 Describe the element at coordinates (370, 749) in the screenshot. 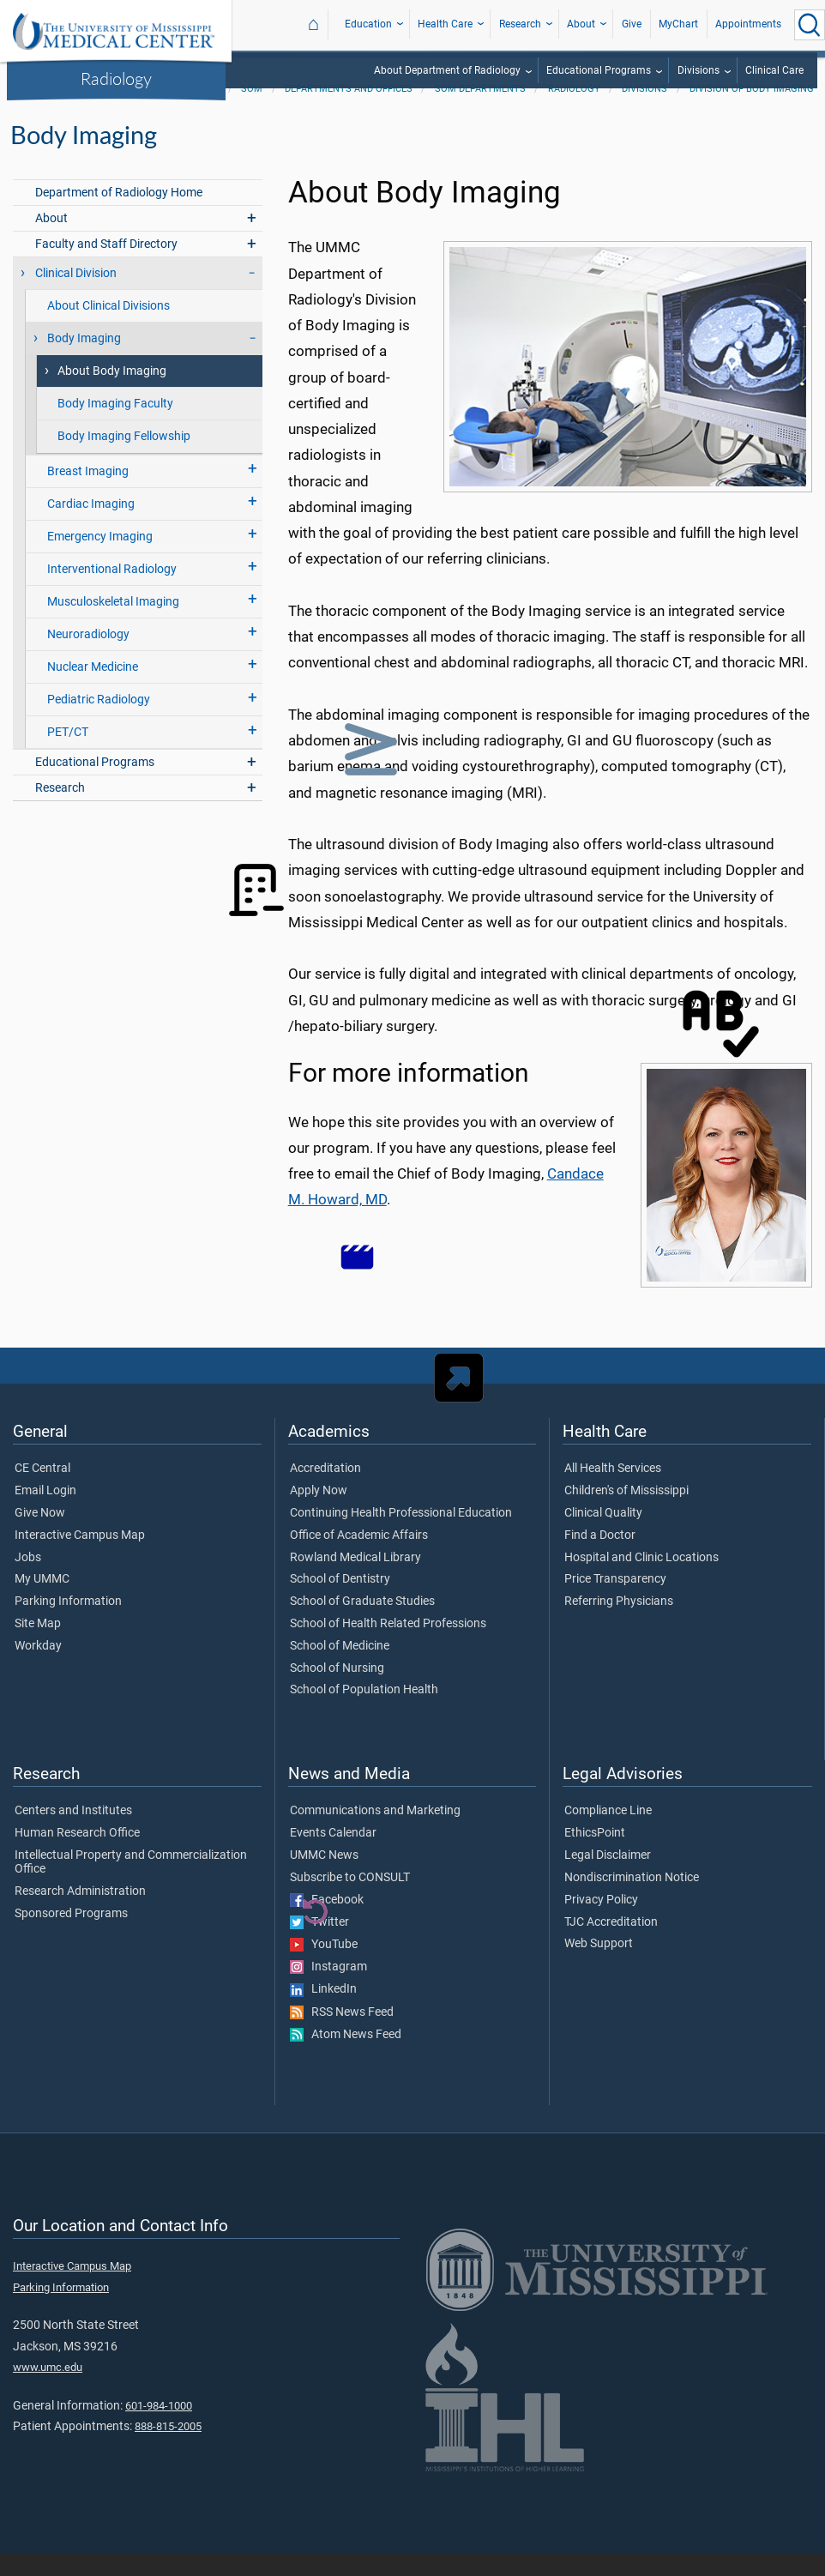

I see `indicates a minimum value requirement` at that location.